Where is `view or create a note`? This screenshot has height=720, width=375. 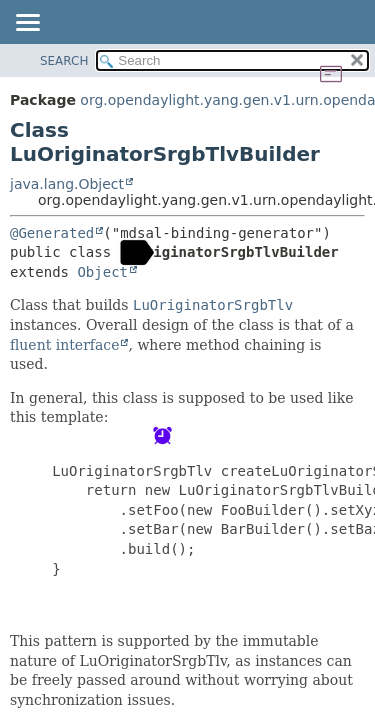
view or create a note is located at coordinates (331, 74).